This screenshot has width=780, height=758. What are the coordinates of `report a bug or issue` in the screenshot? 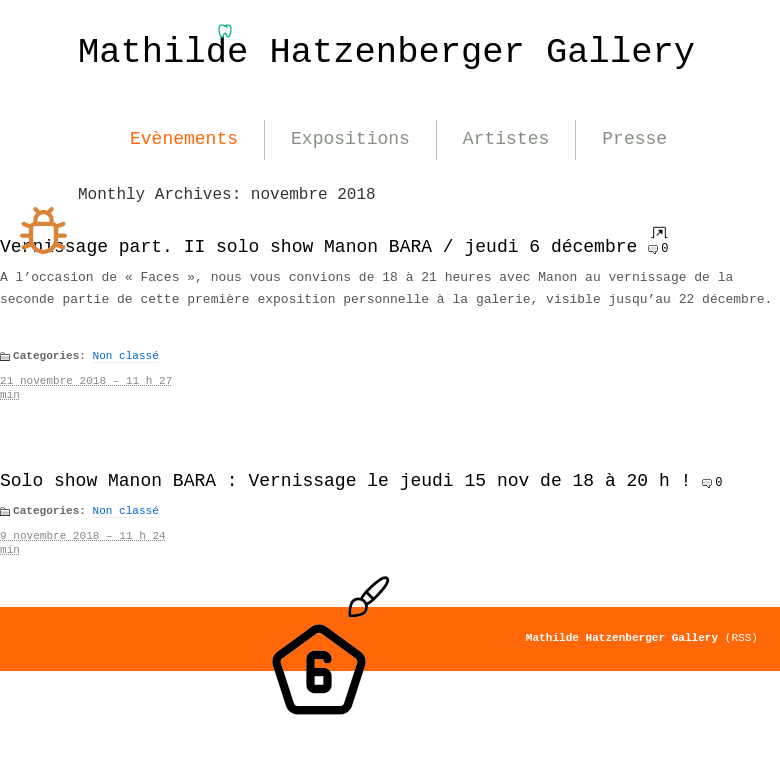 It's located at (43, 230).